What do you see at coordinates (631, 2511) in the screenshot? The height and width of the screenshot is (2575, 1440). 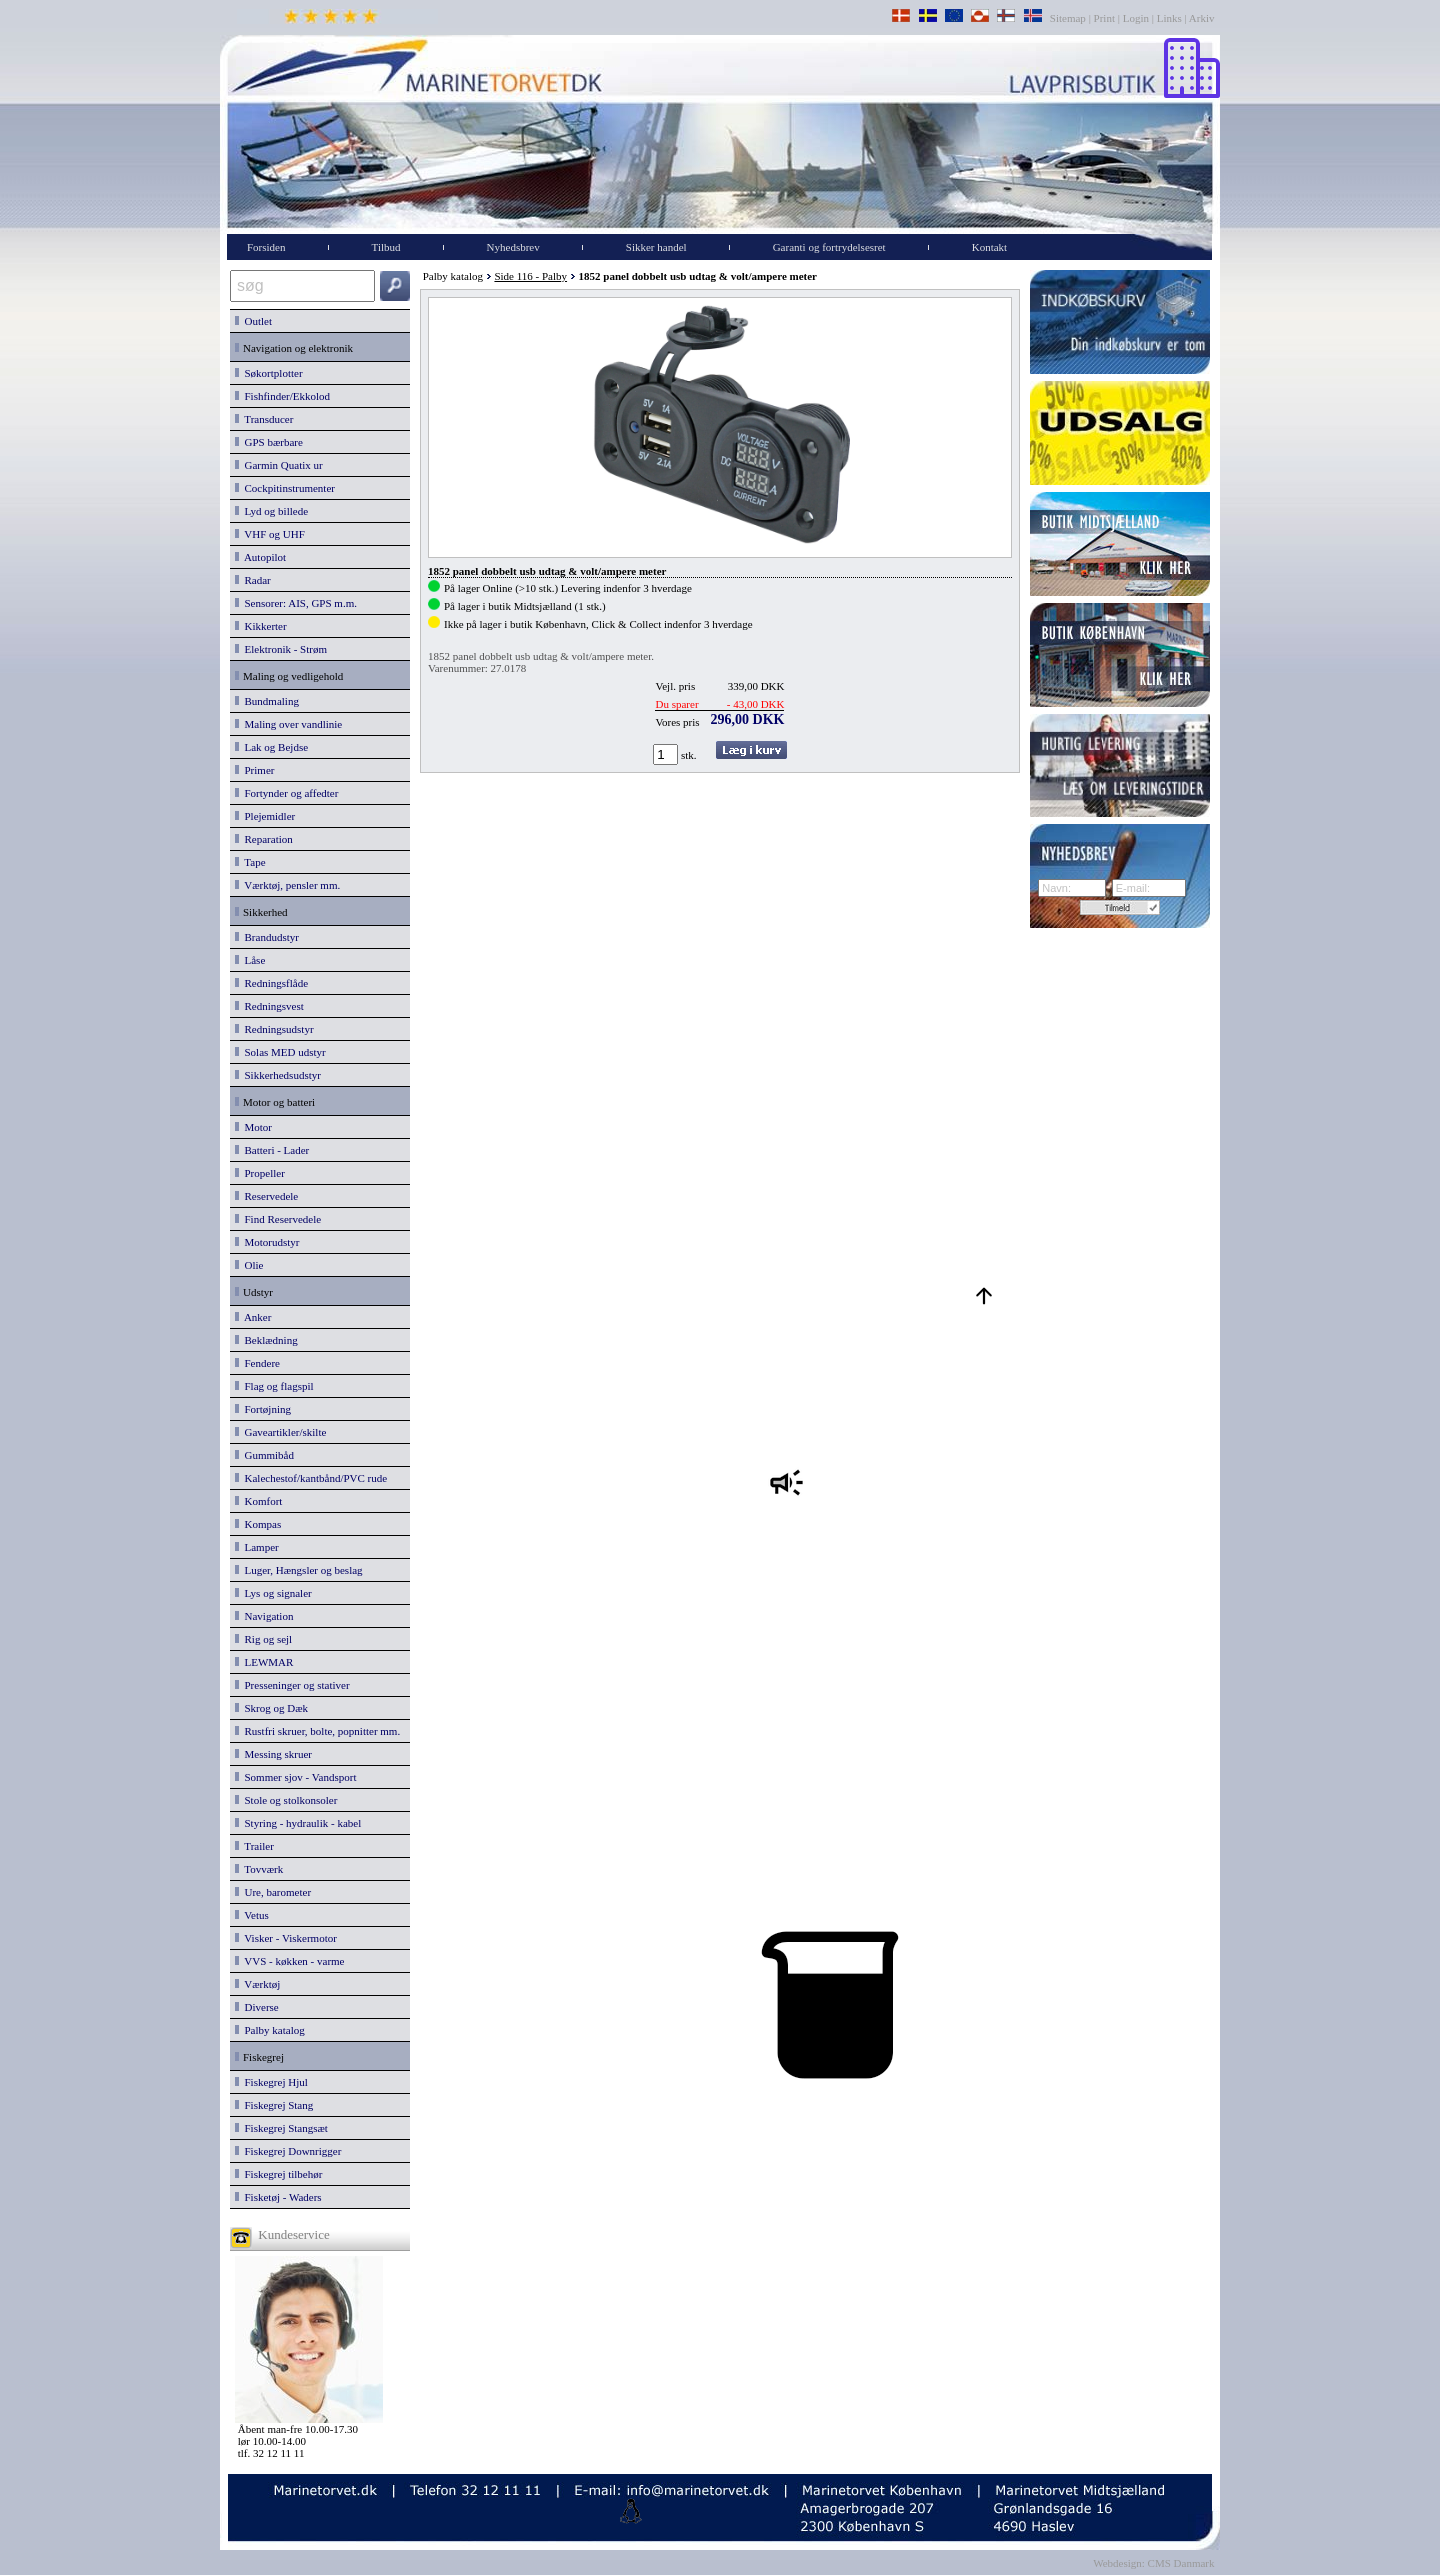 I see `indicates Linux operating system compatibility` at bounding box center [631, 2511].